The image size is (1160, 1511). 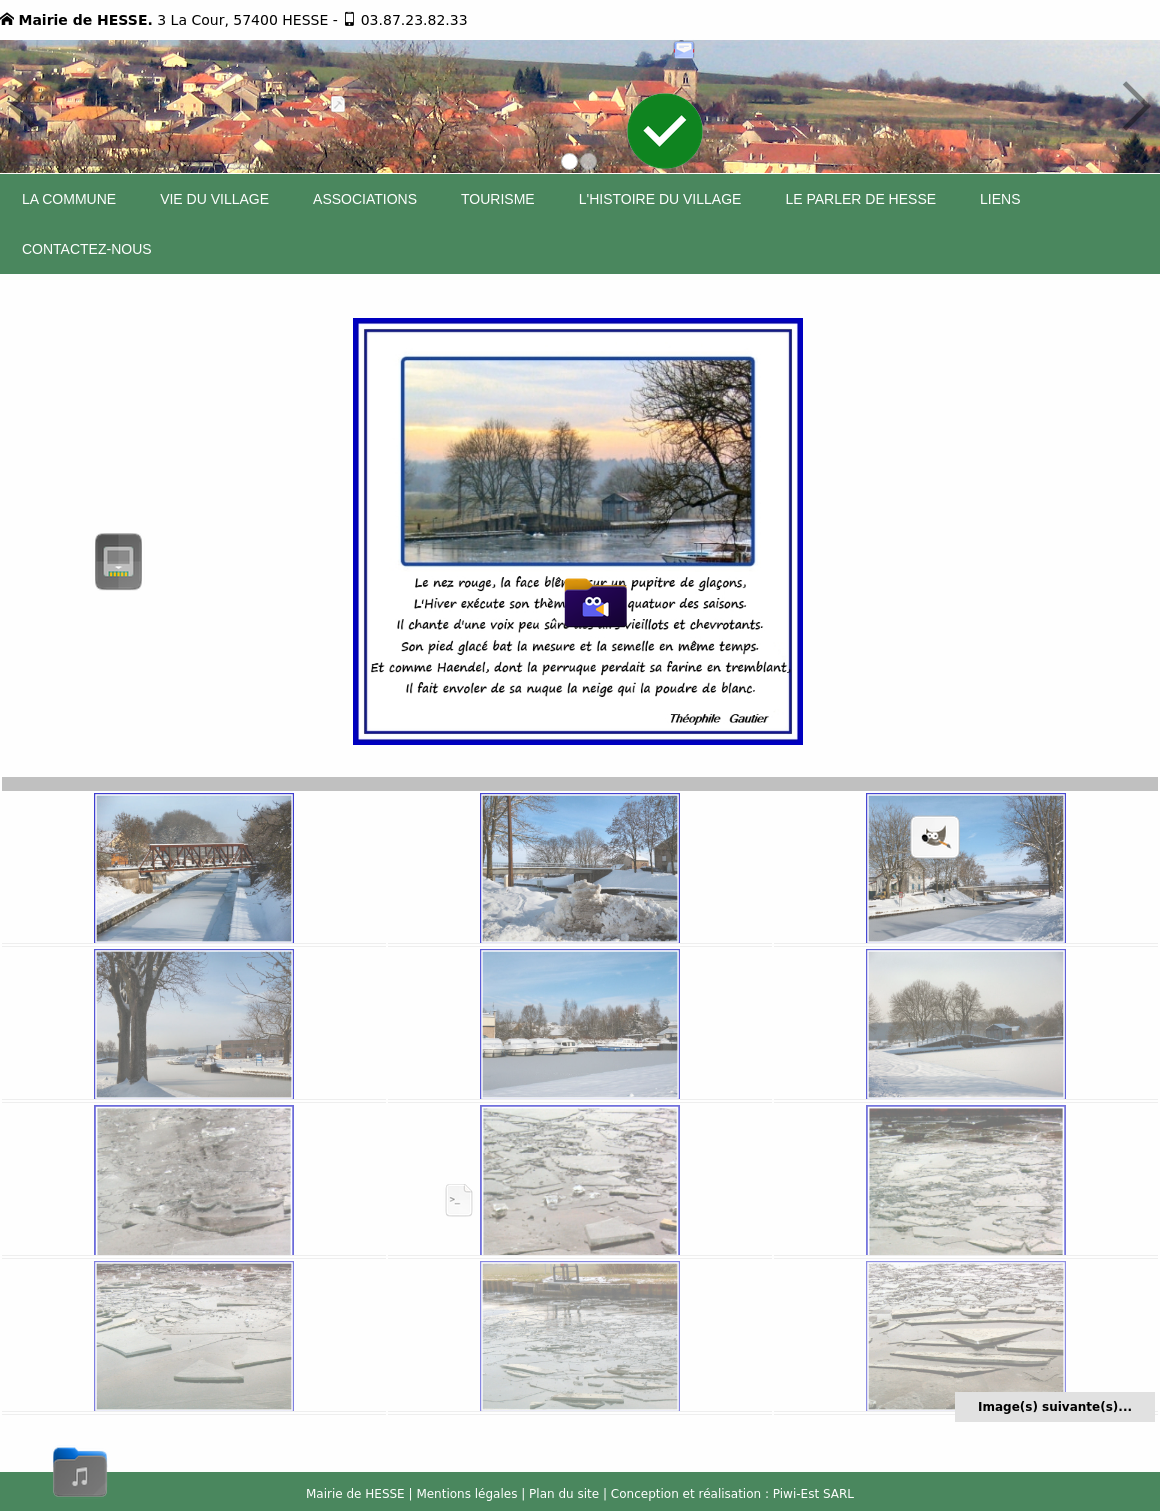 I want to click on sega genesis 32x rom file, so click(x=118, y=561).